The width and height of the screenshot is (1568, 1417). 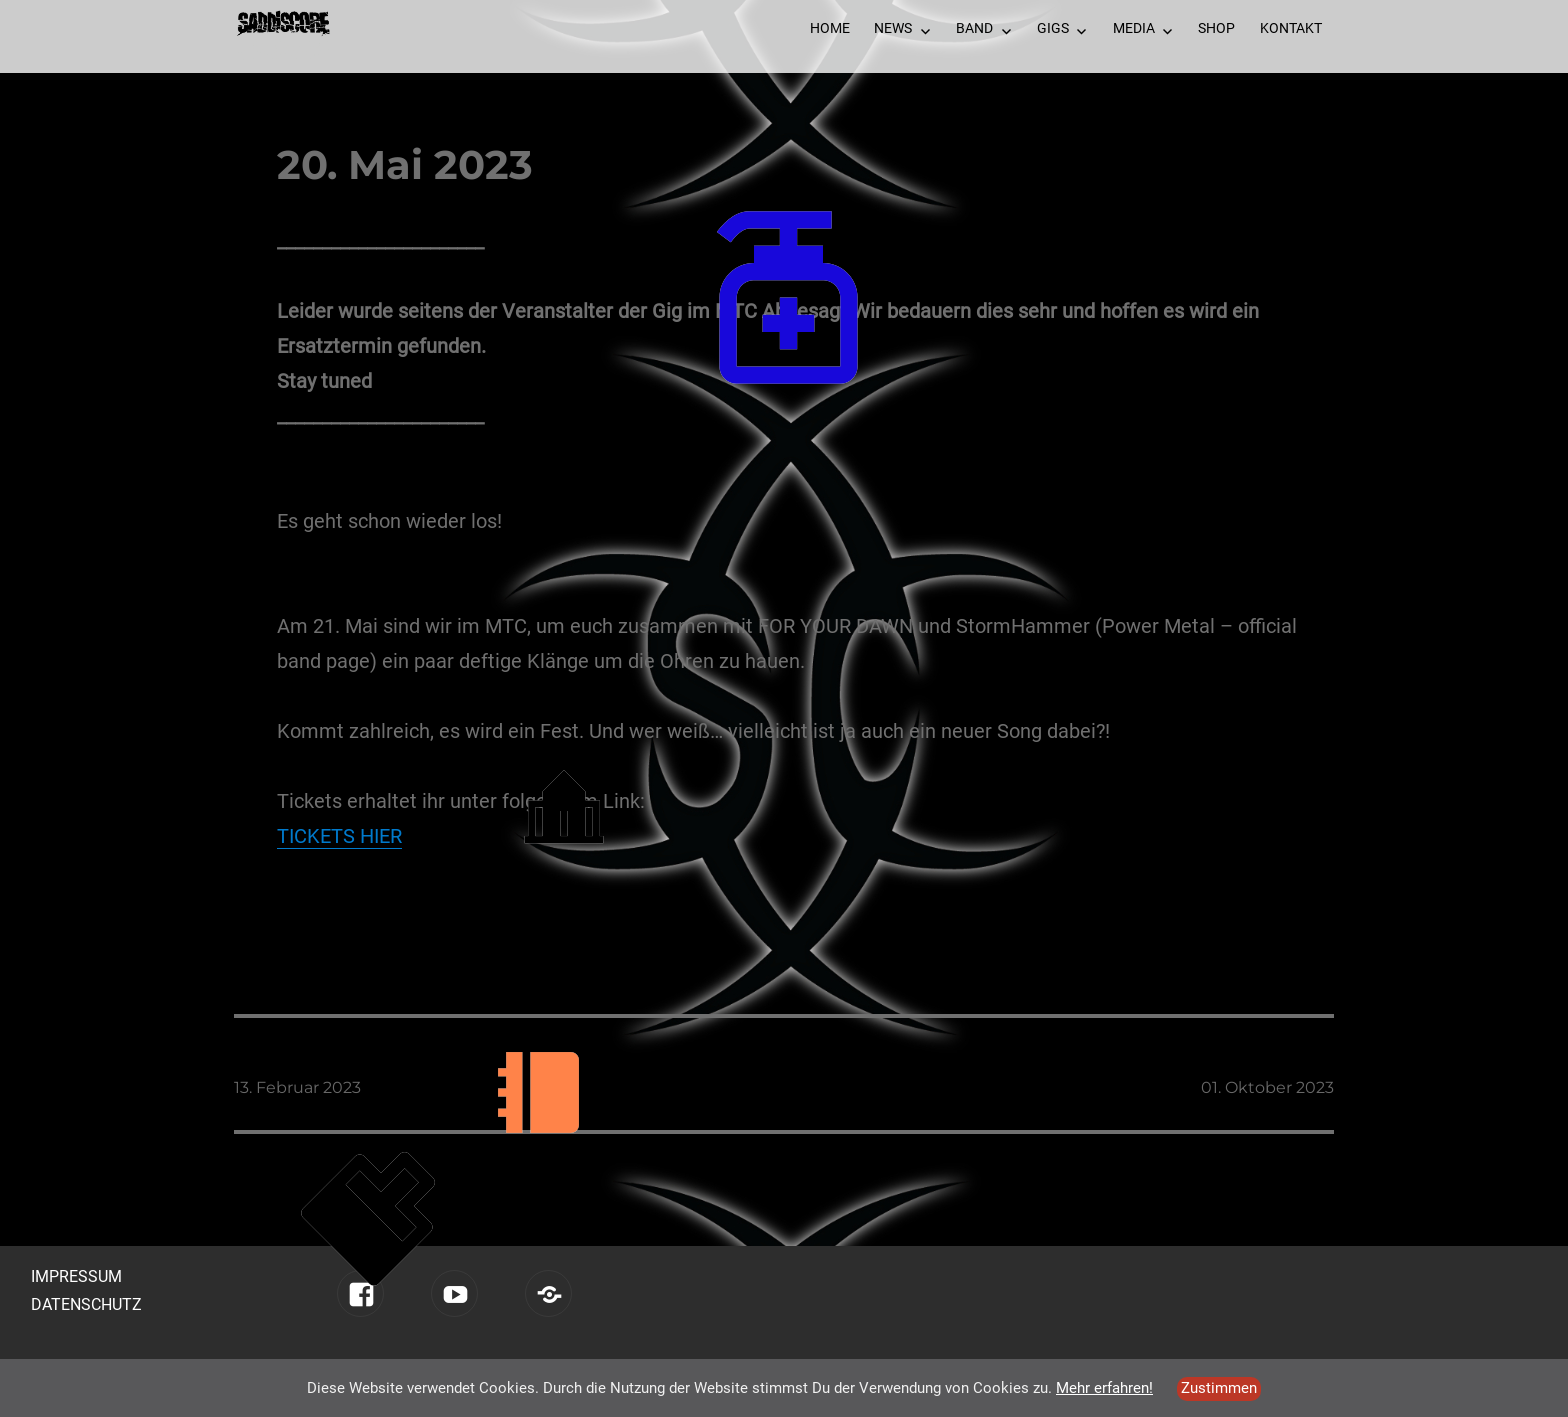 What do you see at coordinates (538, 1092) in the screenshot?
I see `view booklet or documentation` at bounding box center [538, 1092].